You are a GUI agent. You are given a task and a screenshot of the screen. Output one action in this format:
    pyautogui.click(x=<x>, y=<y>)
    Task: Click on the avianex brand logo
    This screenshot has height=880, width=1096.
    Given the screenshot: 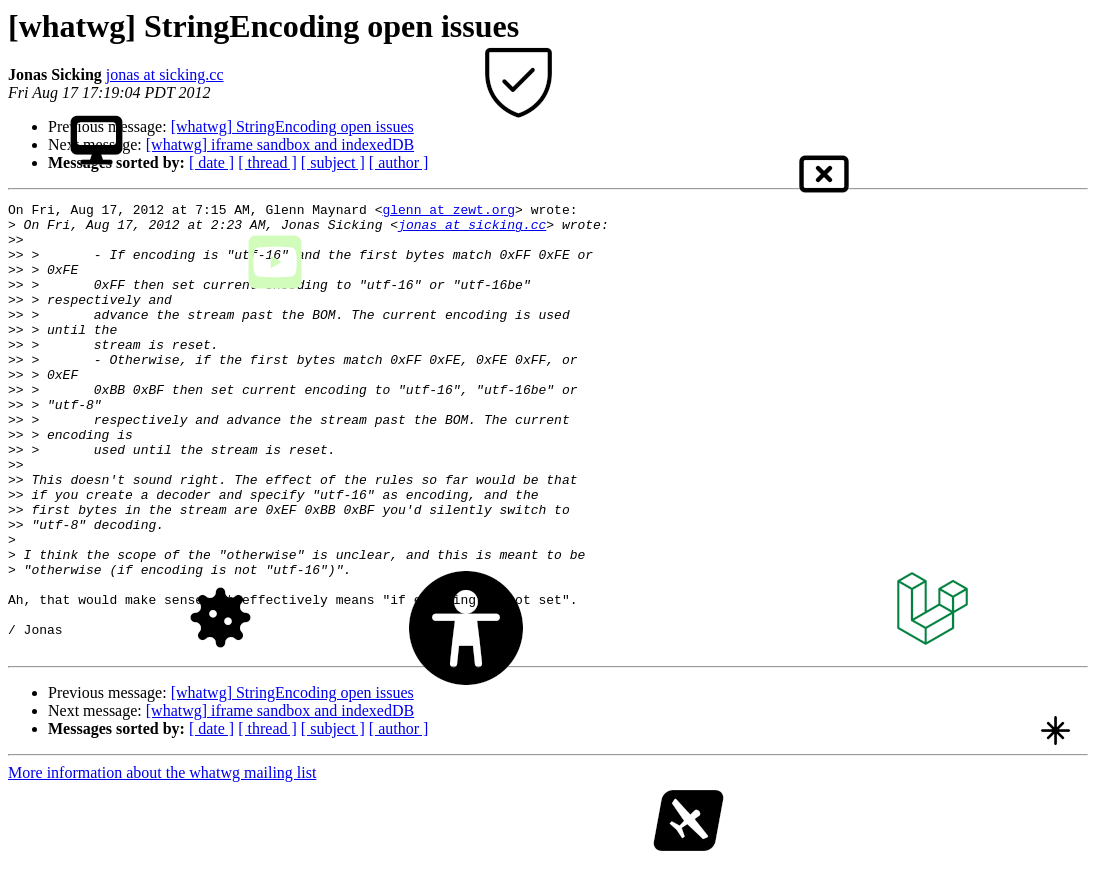 What is the action you would take?
    pyautogui.click(x=688, y=820)
    